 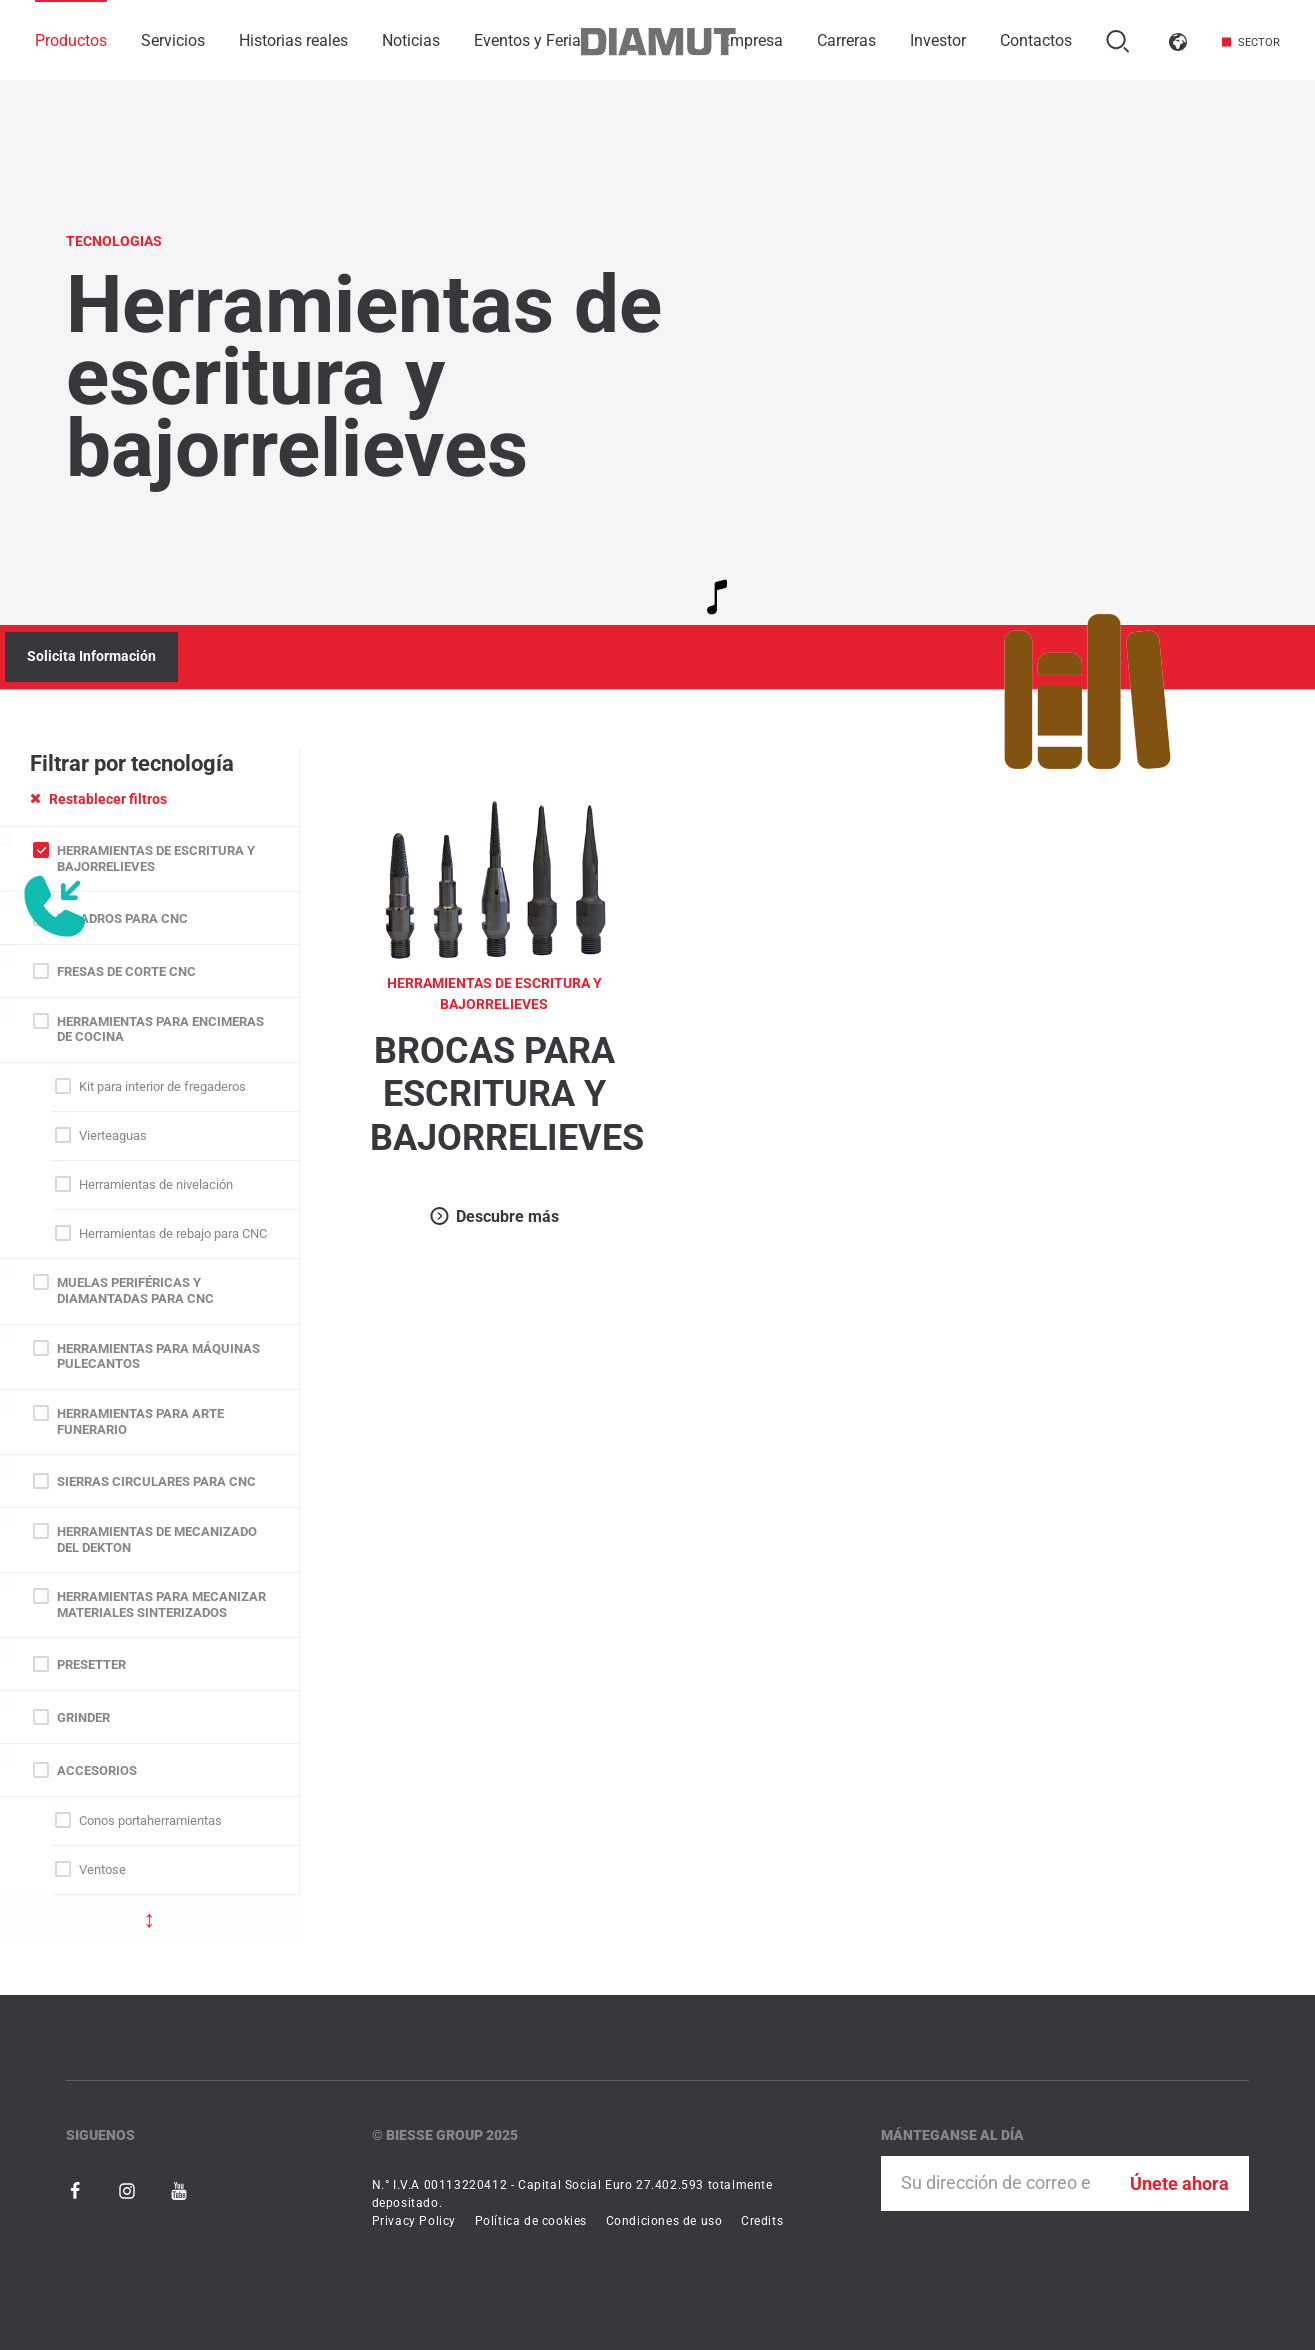 What do you see at coordinates (56, 905) in the screenshot?
I see `indicates an incoming call` at bounding box center [56, 905].